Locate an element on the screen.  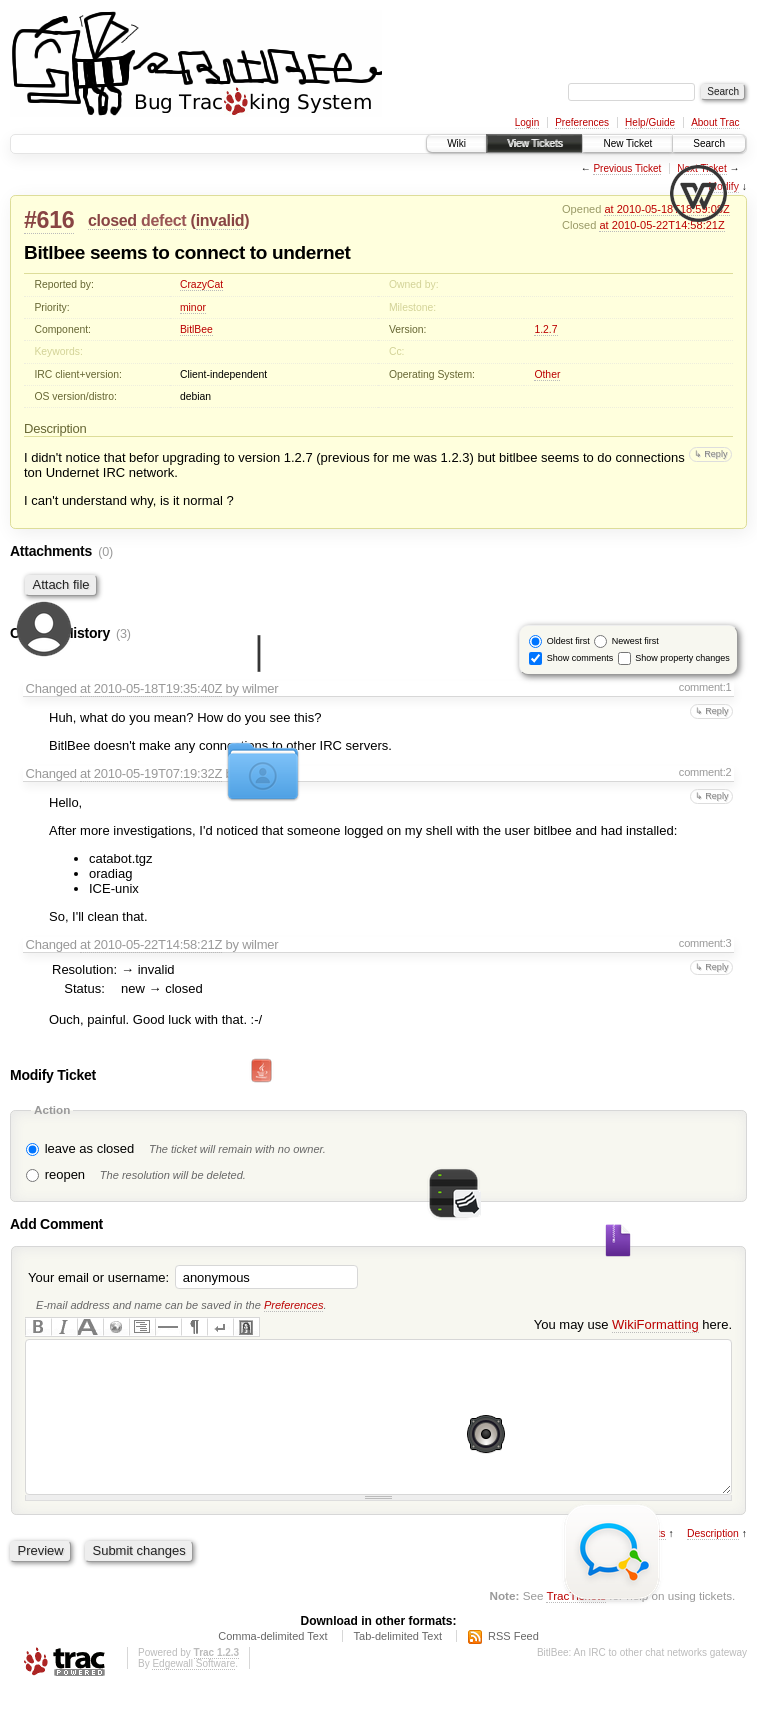
access the users folder on your mac is located at coordinates (263, 771).